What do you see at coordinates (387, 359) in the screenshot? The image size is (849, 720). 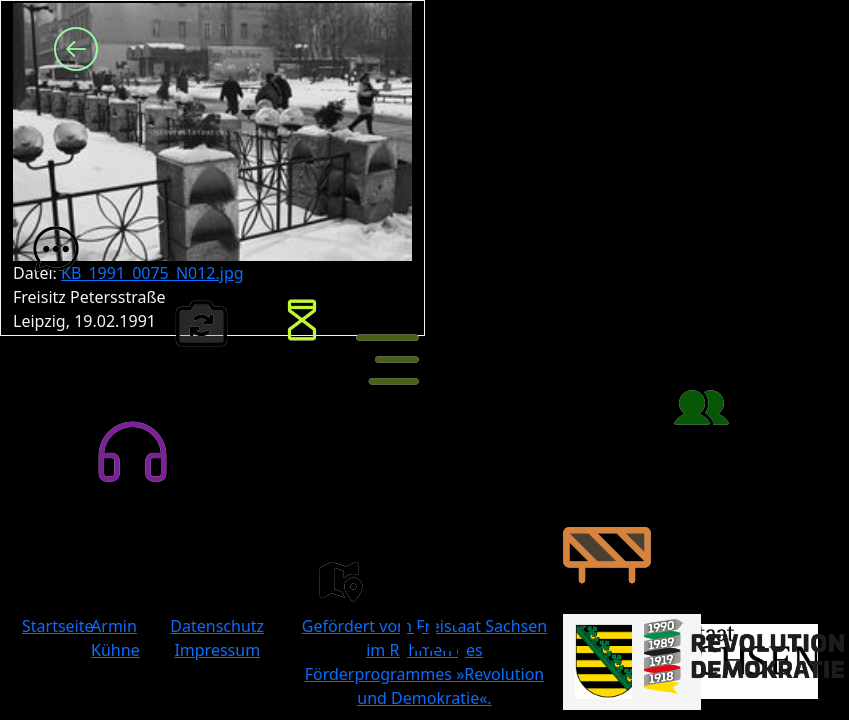 I see `align text to the right edge` at bounding box center [387, 359].